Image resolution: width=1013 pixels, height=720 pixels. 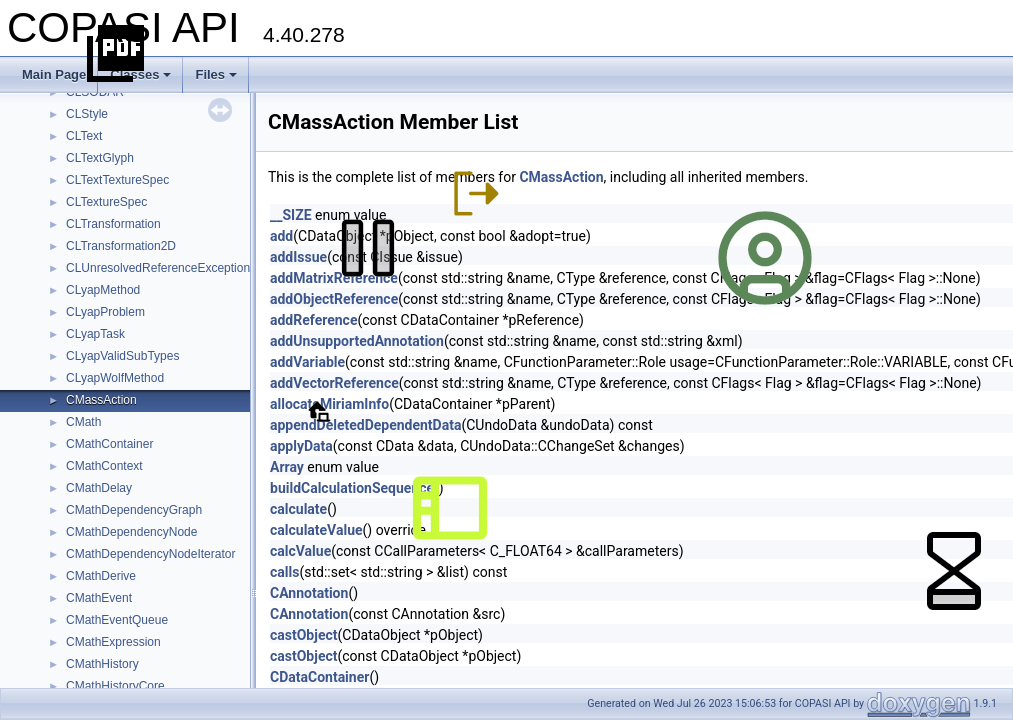 What do you see at coordinates (765, 258) in the screenshot?
I see `view your profile` at bounding box center [765, 258].